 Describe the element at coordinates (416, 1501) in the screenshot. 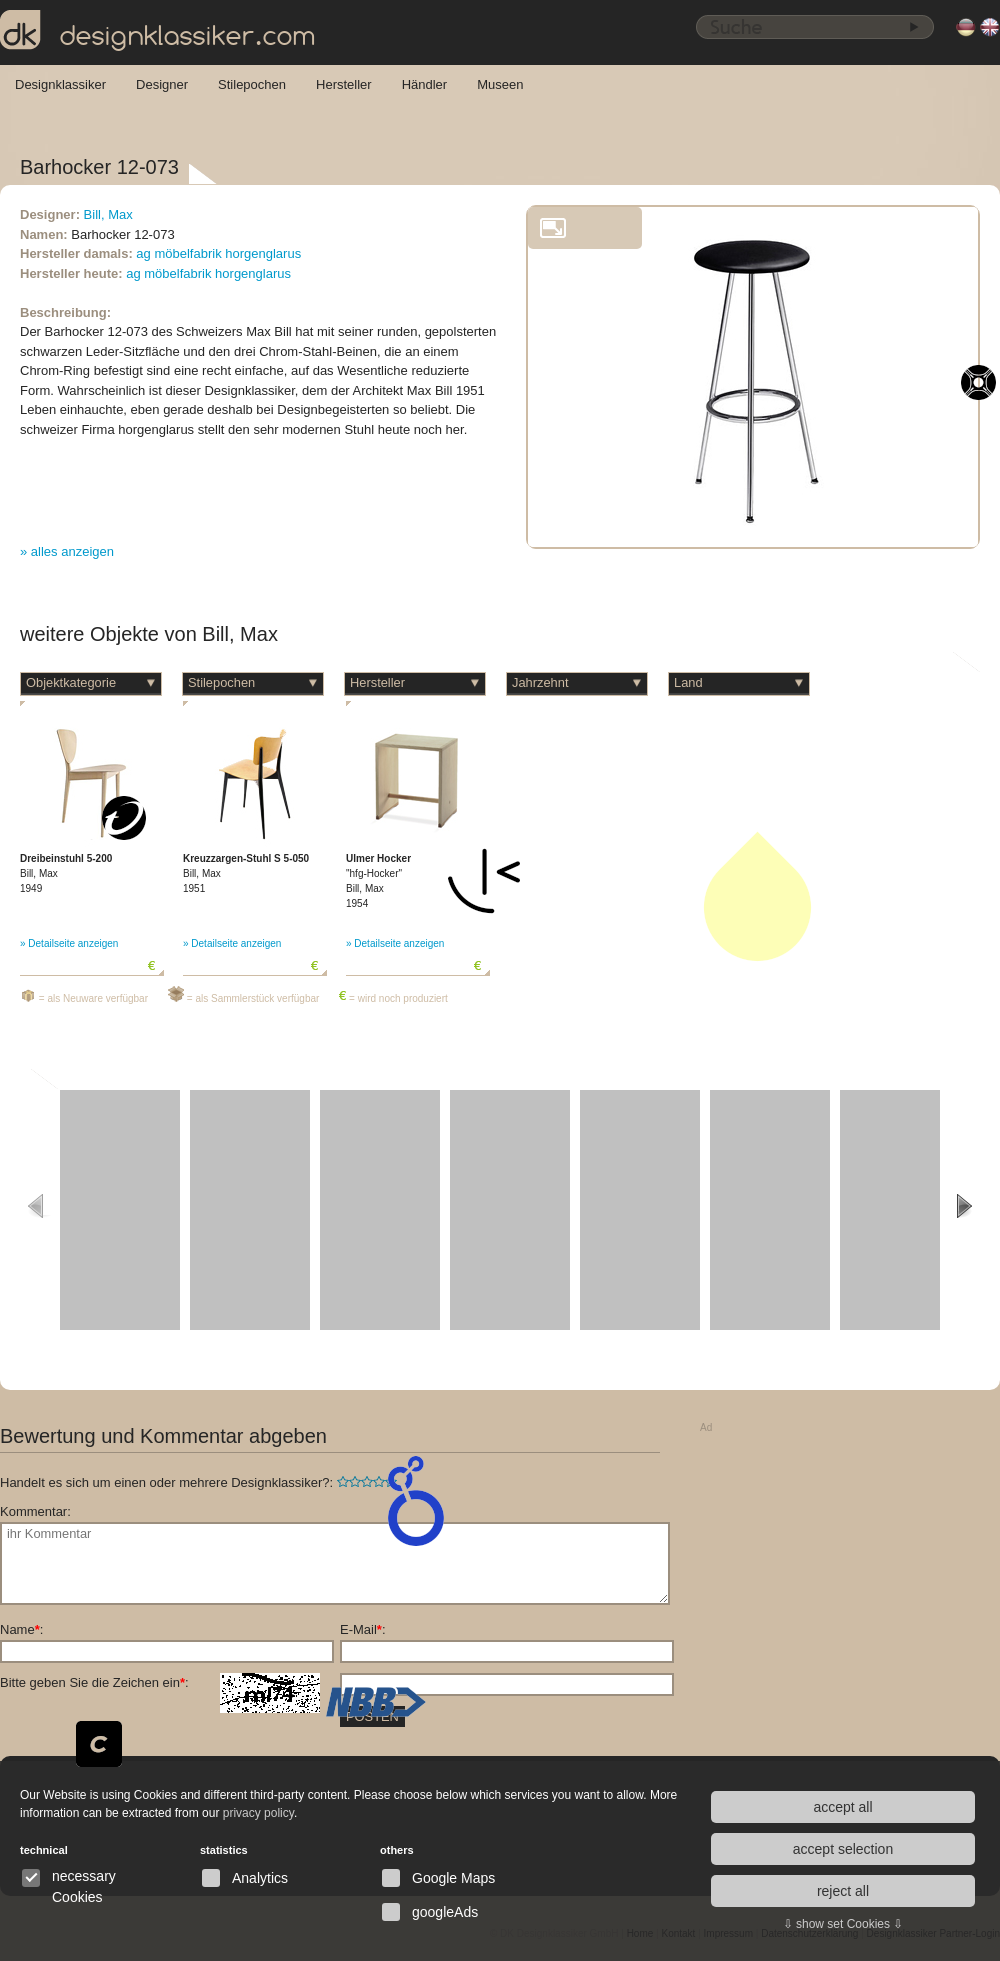

I see `open looker data analytics platform` at that location.